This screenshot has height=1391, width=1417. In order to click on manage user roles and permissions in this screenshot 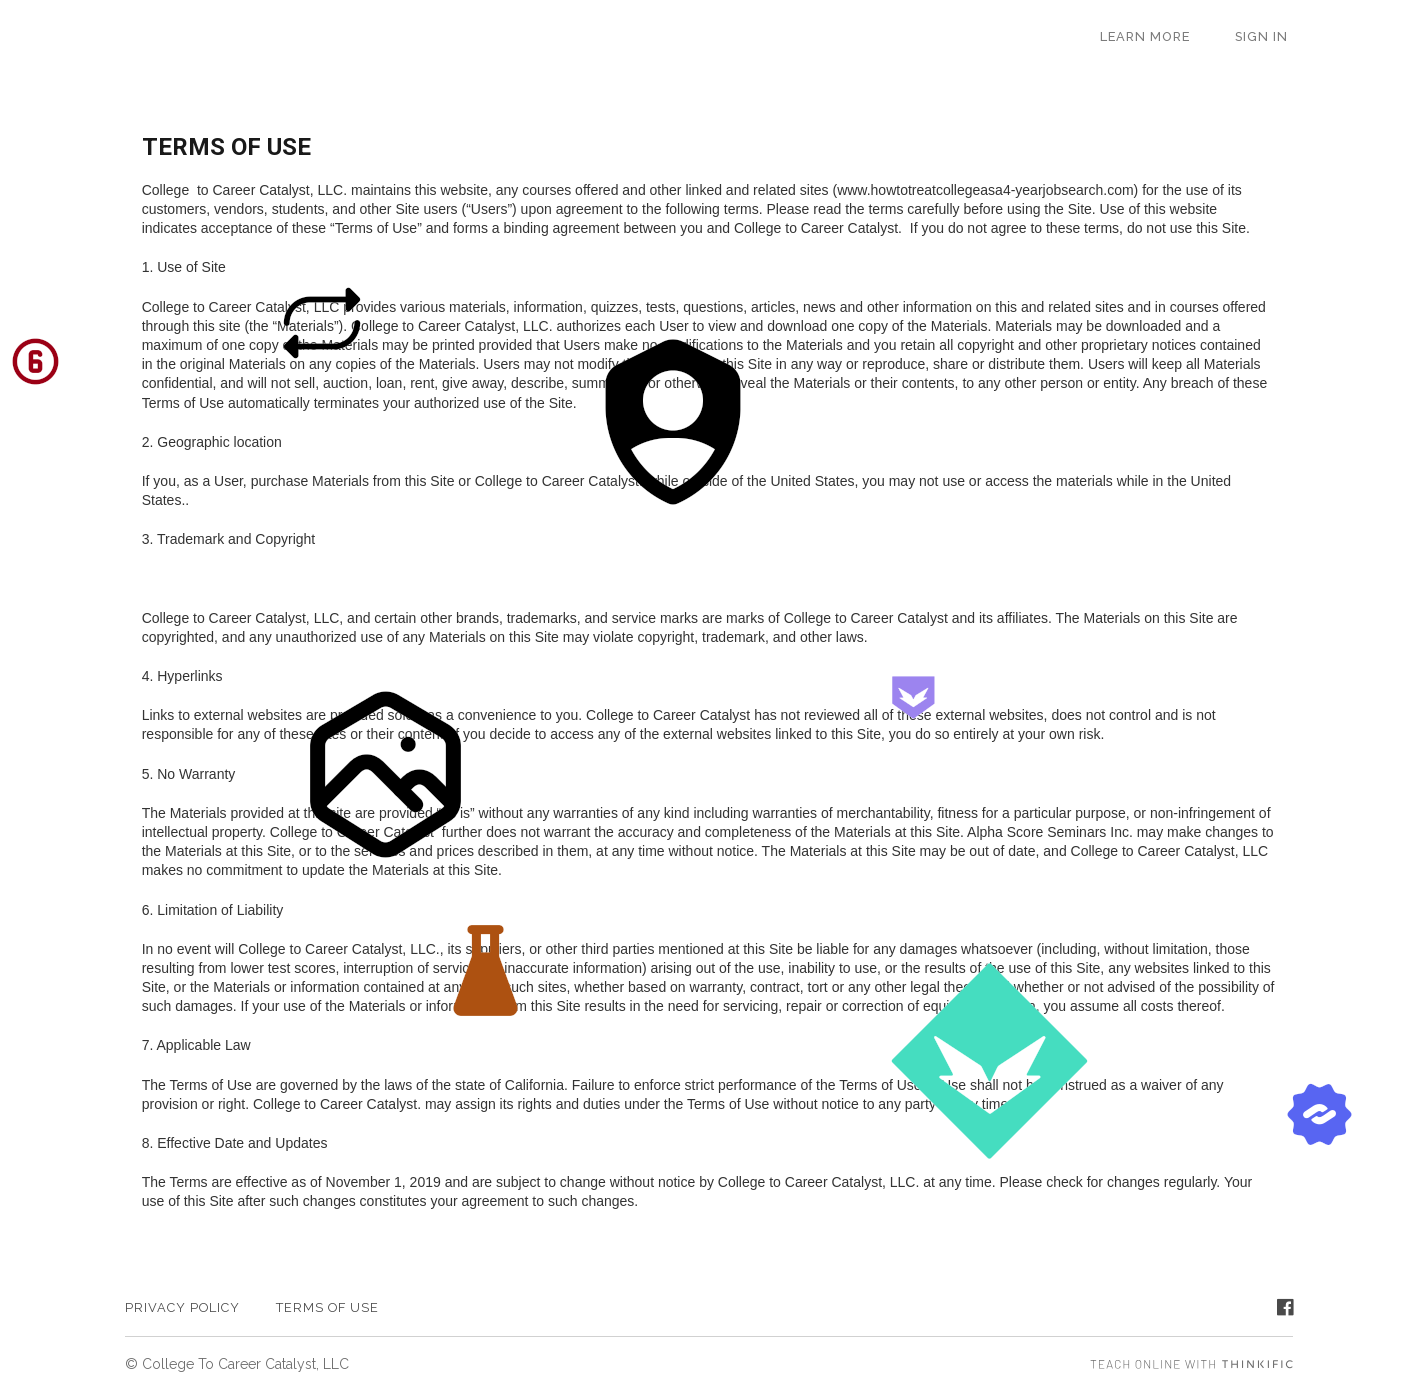, I will do `click(673, 423)`.